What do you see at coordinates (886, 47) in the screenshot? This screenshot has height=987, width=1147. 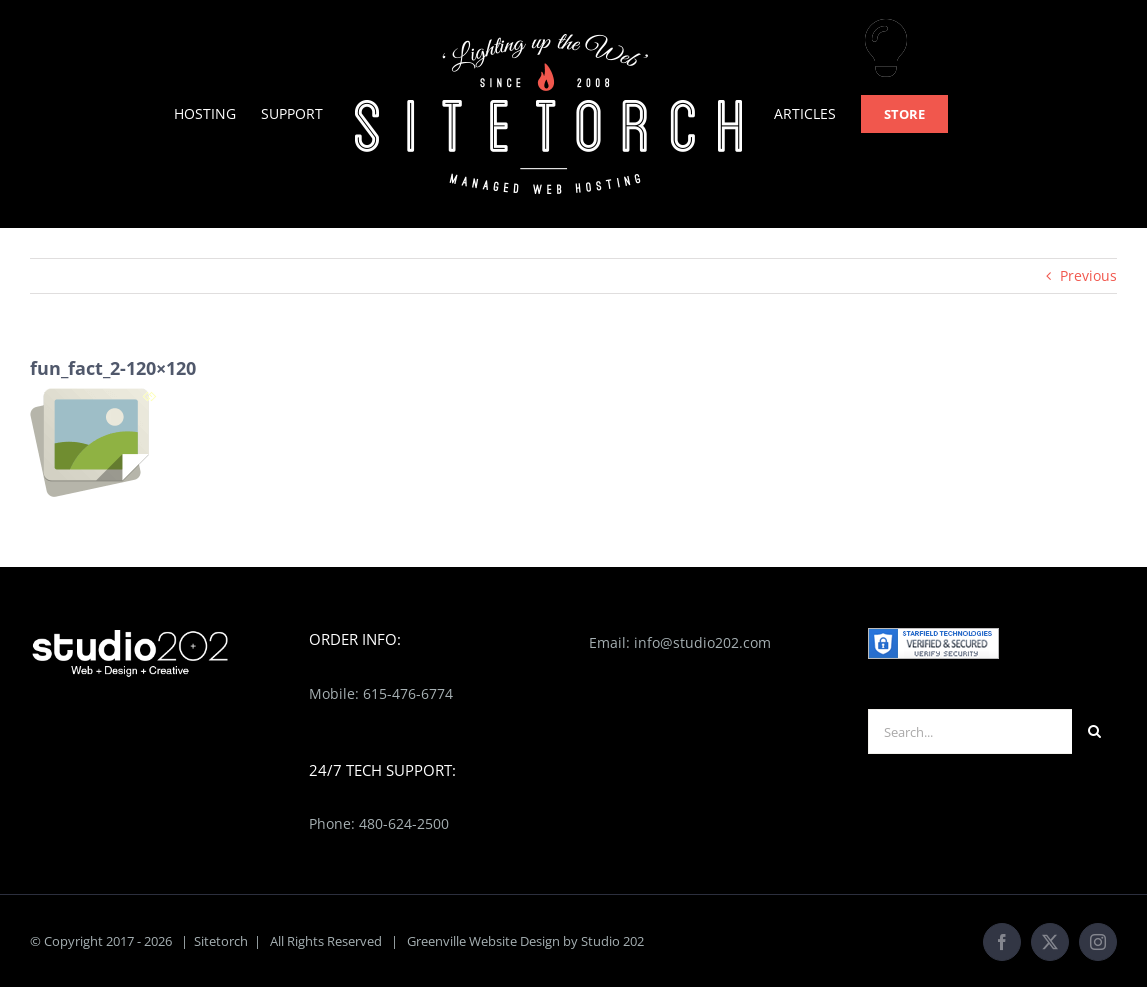 I see `access tips or helpful suggestions` at bounding box center [886, 47].